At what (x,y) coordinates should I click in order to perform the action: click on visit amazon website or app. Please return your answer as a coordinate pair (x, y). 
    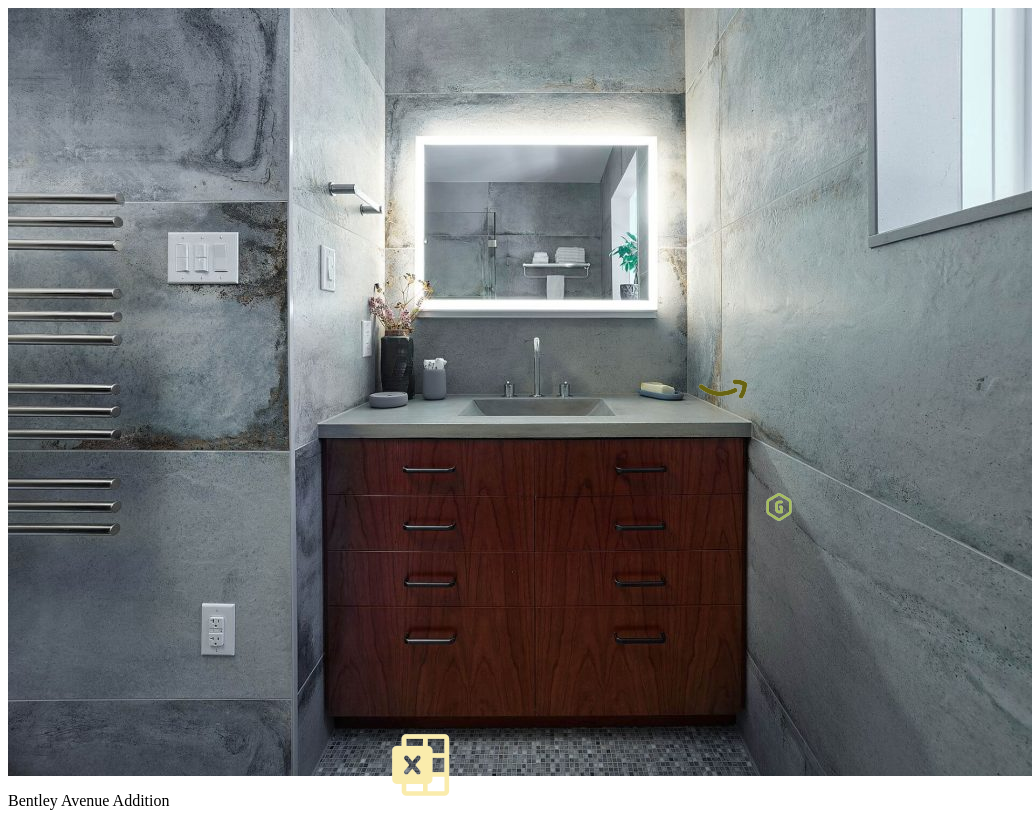
    Looking at the image, I should click on (723, 389).